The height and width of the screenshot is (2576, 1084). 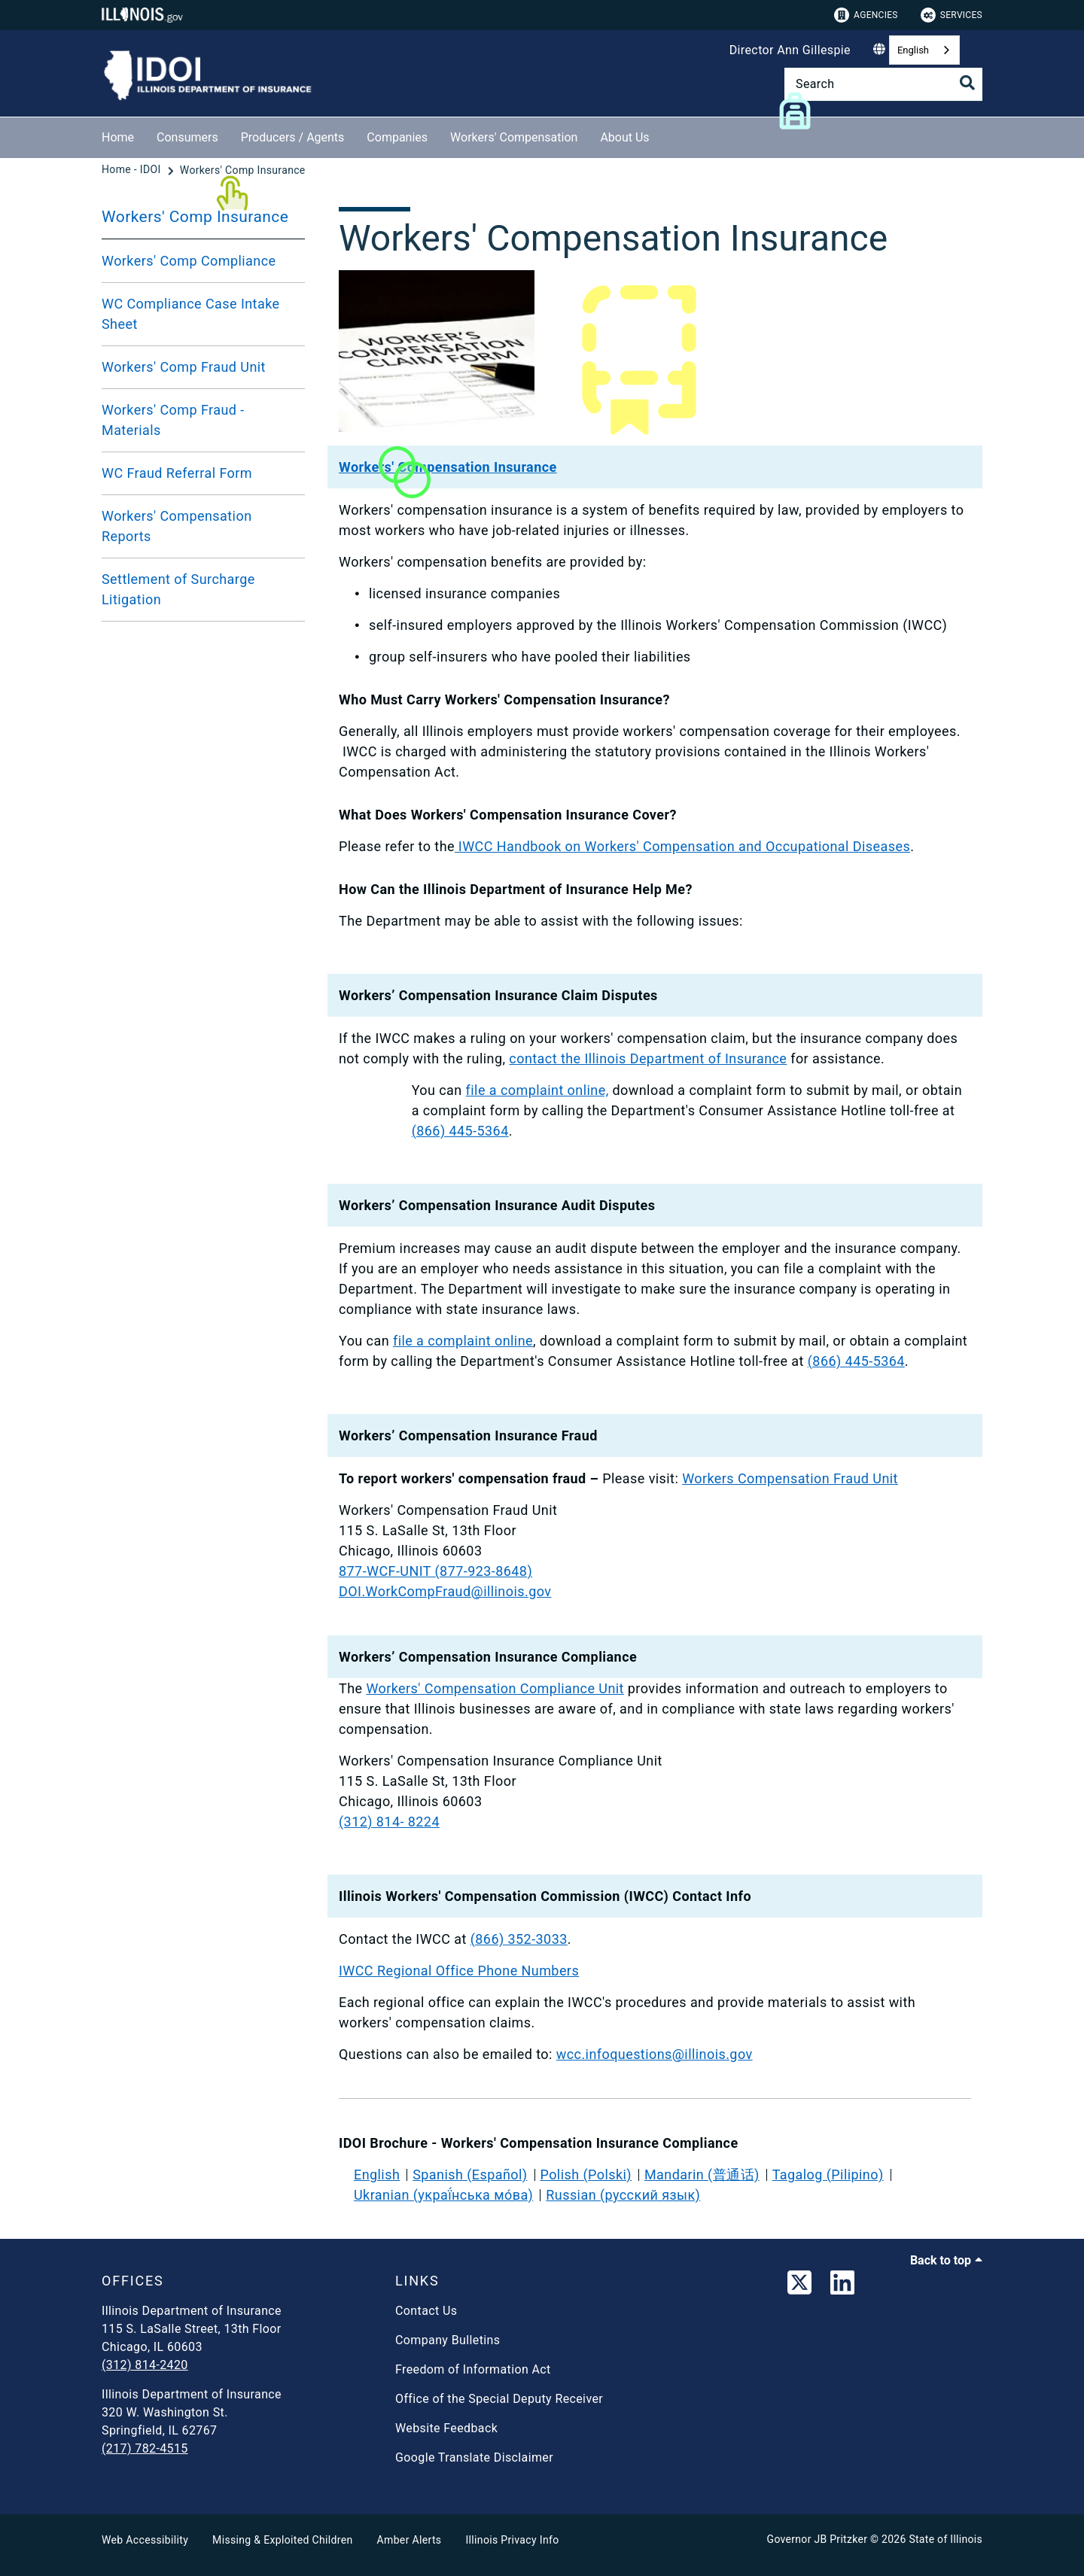 What do you see at coordinates (404, 472) in the screenshot?
I see `intersect or merge two shapes` at bounding box center [404, 472].